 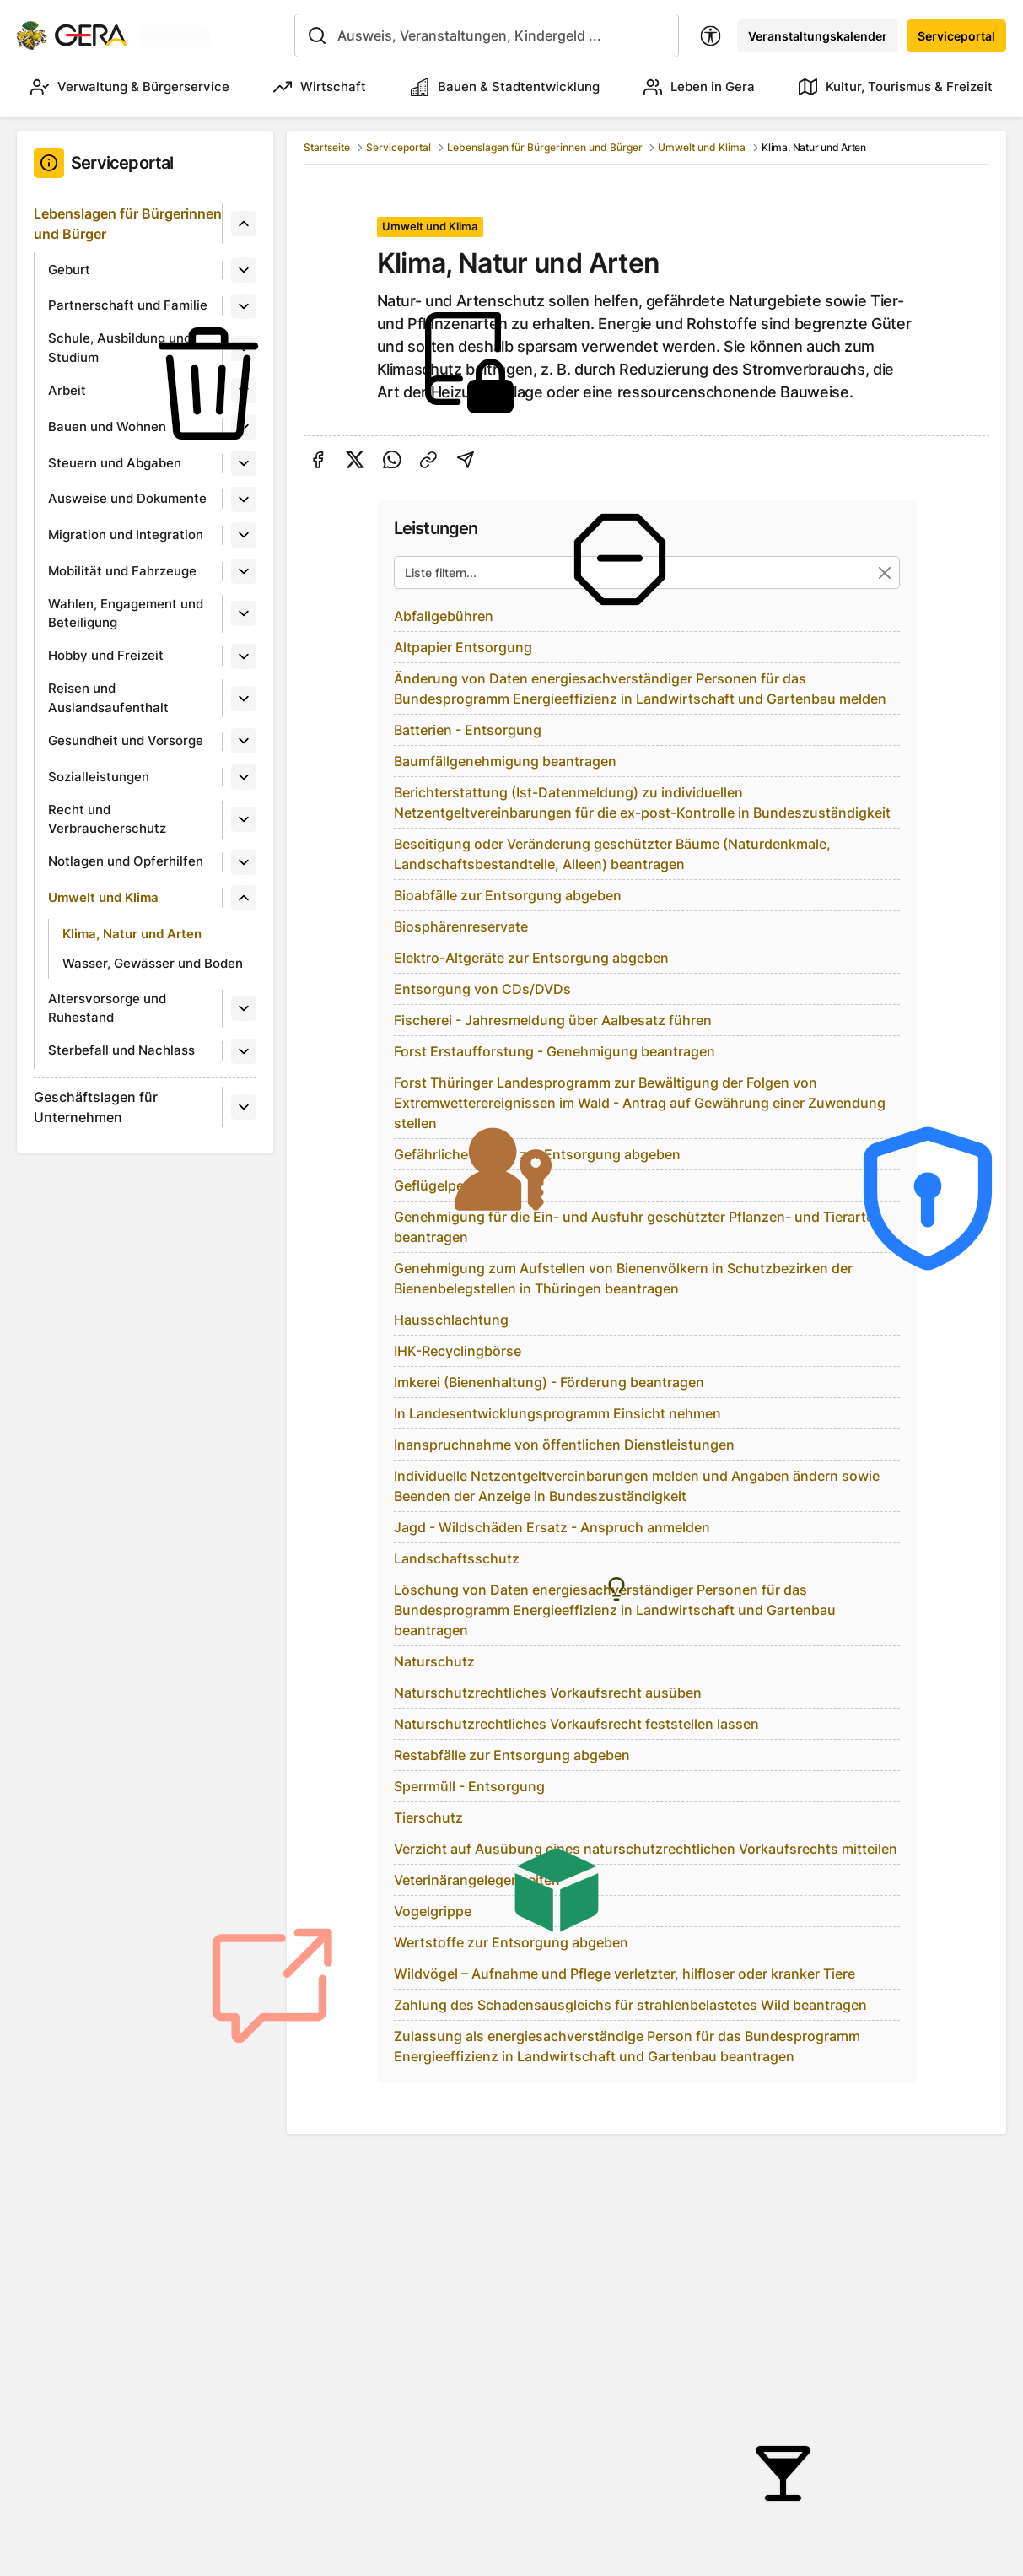 What do you see at coordinates (463, 363) in the screenshot?
I see `indicates a private or locked repository` at bounding box center [463, 363].